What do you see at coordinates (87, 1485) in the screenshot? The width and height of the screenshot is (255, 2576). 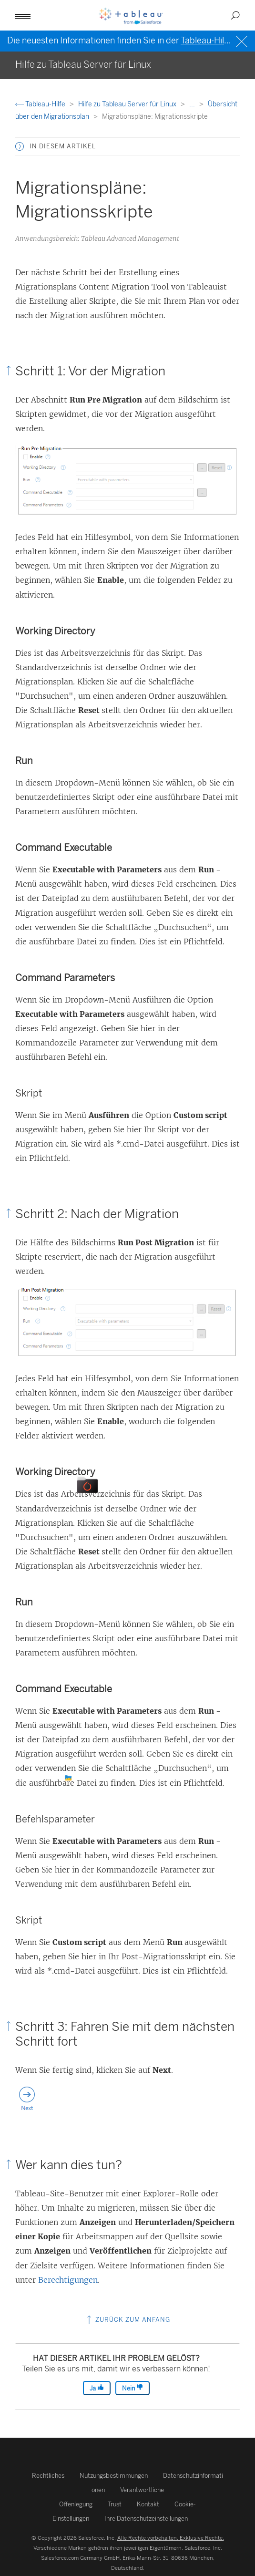 I see `open pytorch project folder` at bounding box center [87, 1485].